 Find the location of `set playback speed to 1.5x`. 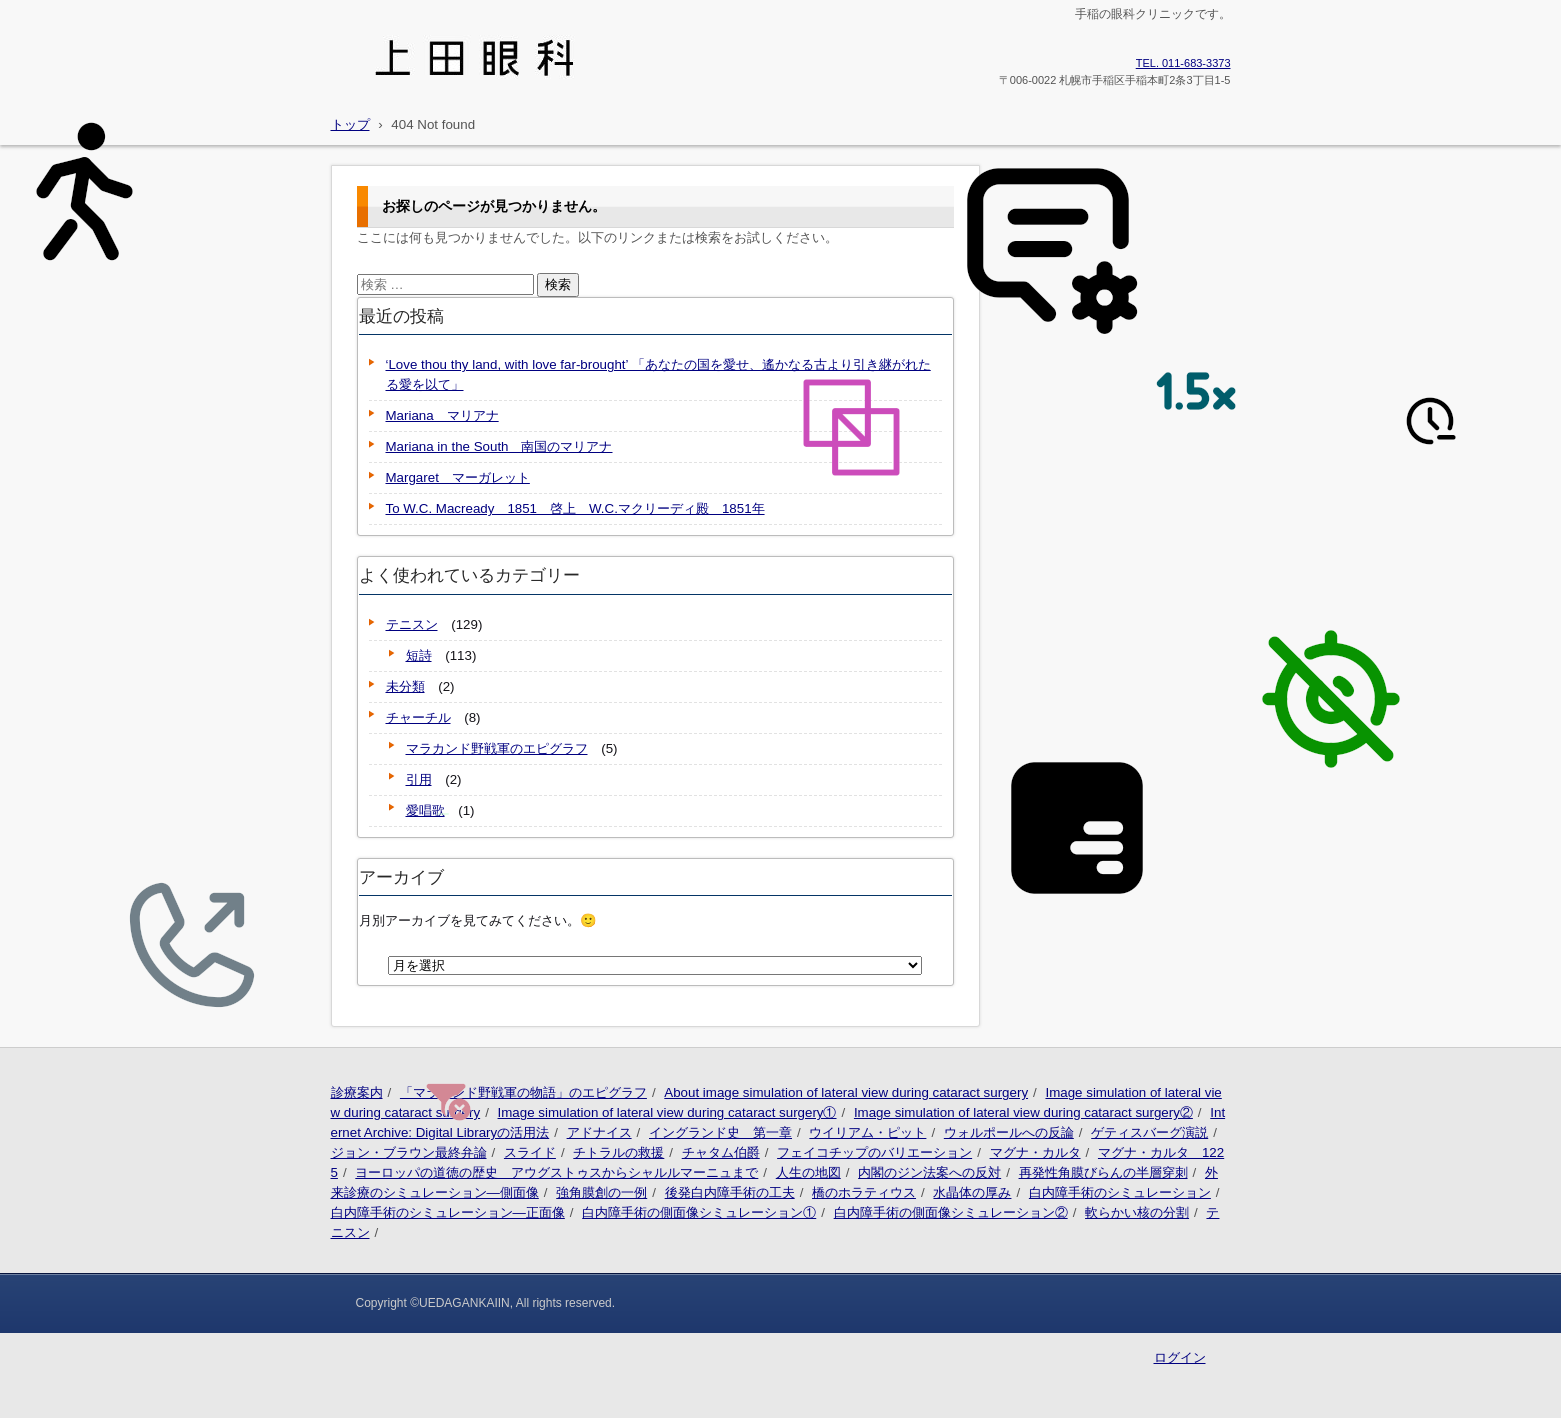

set playback speed to 1.5x is located at coordinates (1198, 391).